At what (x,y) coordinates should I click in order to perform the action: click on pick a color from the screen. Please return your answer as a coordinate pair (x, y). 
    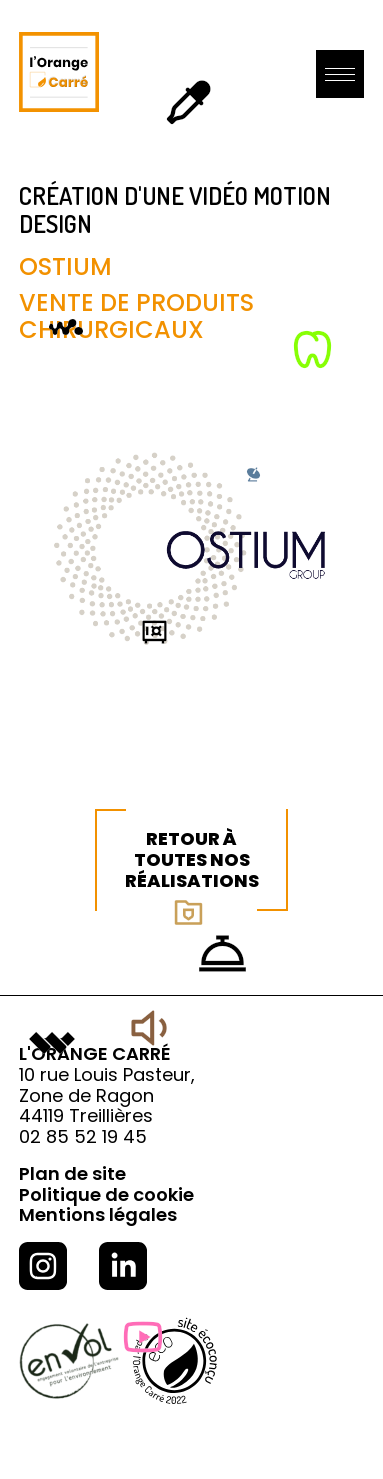
    Looking at the image, I should click on (188, 102).